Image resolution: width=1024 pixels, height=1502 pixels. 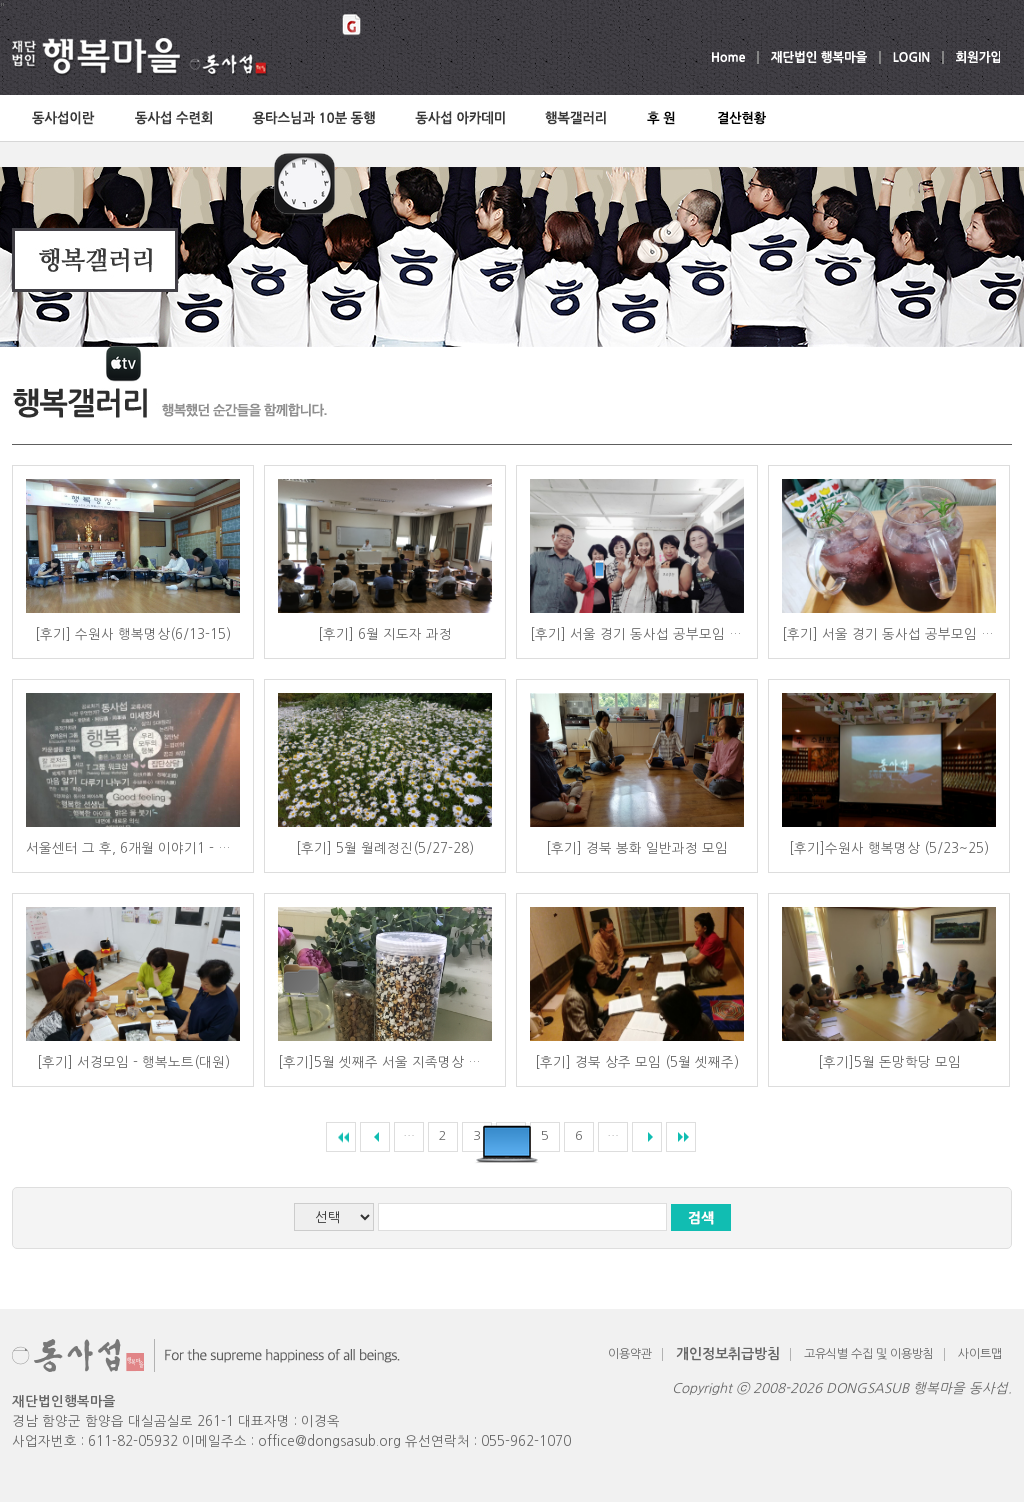 What do you see at coordinates (301, 980) in the screenshot?
I see `access files stored on a remote server` at bounding box center [301, 980].